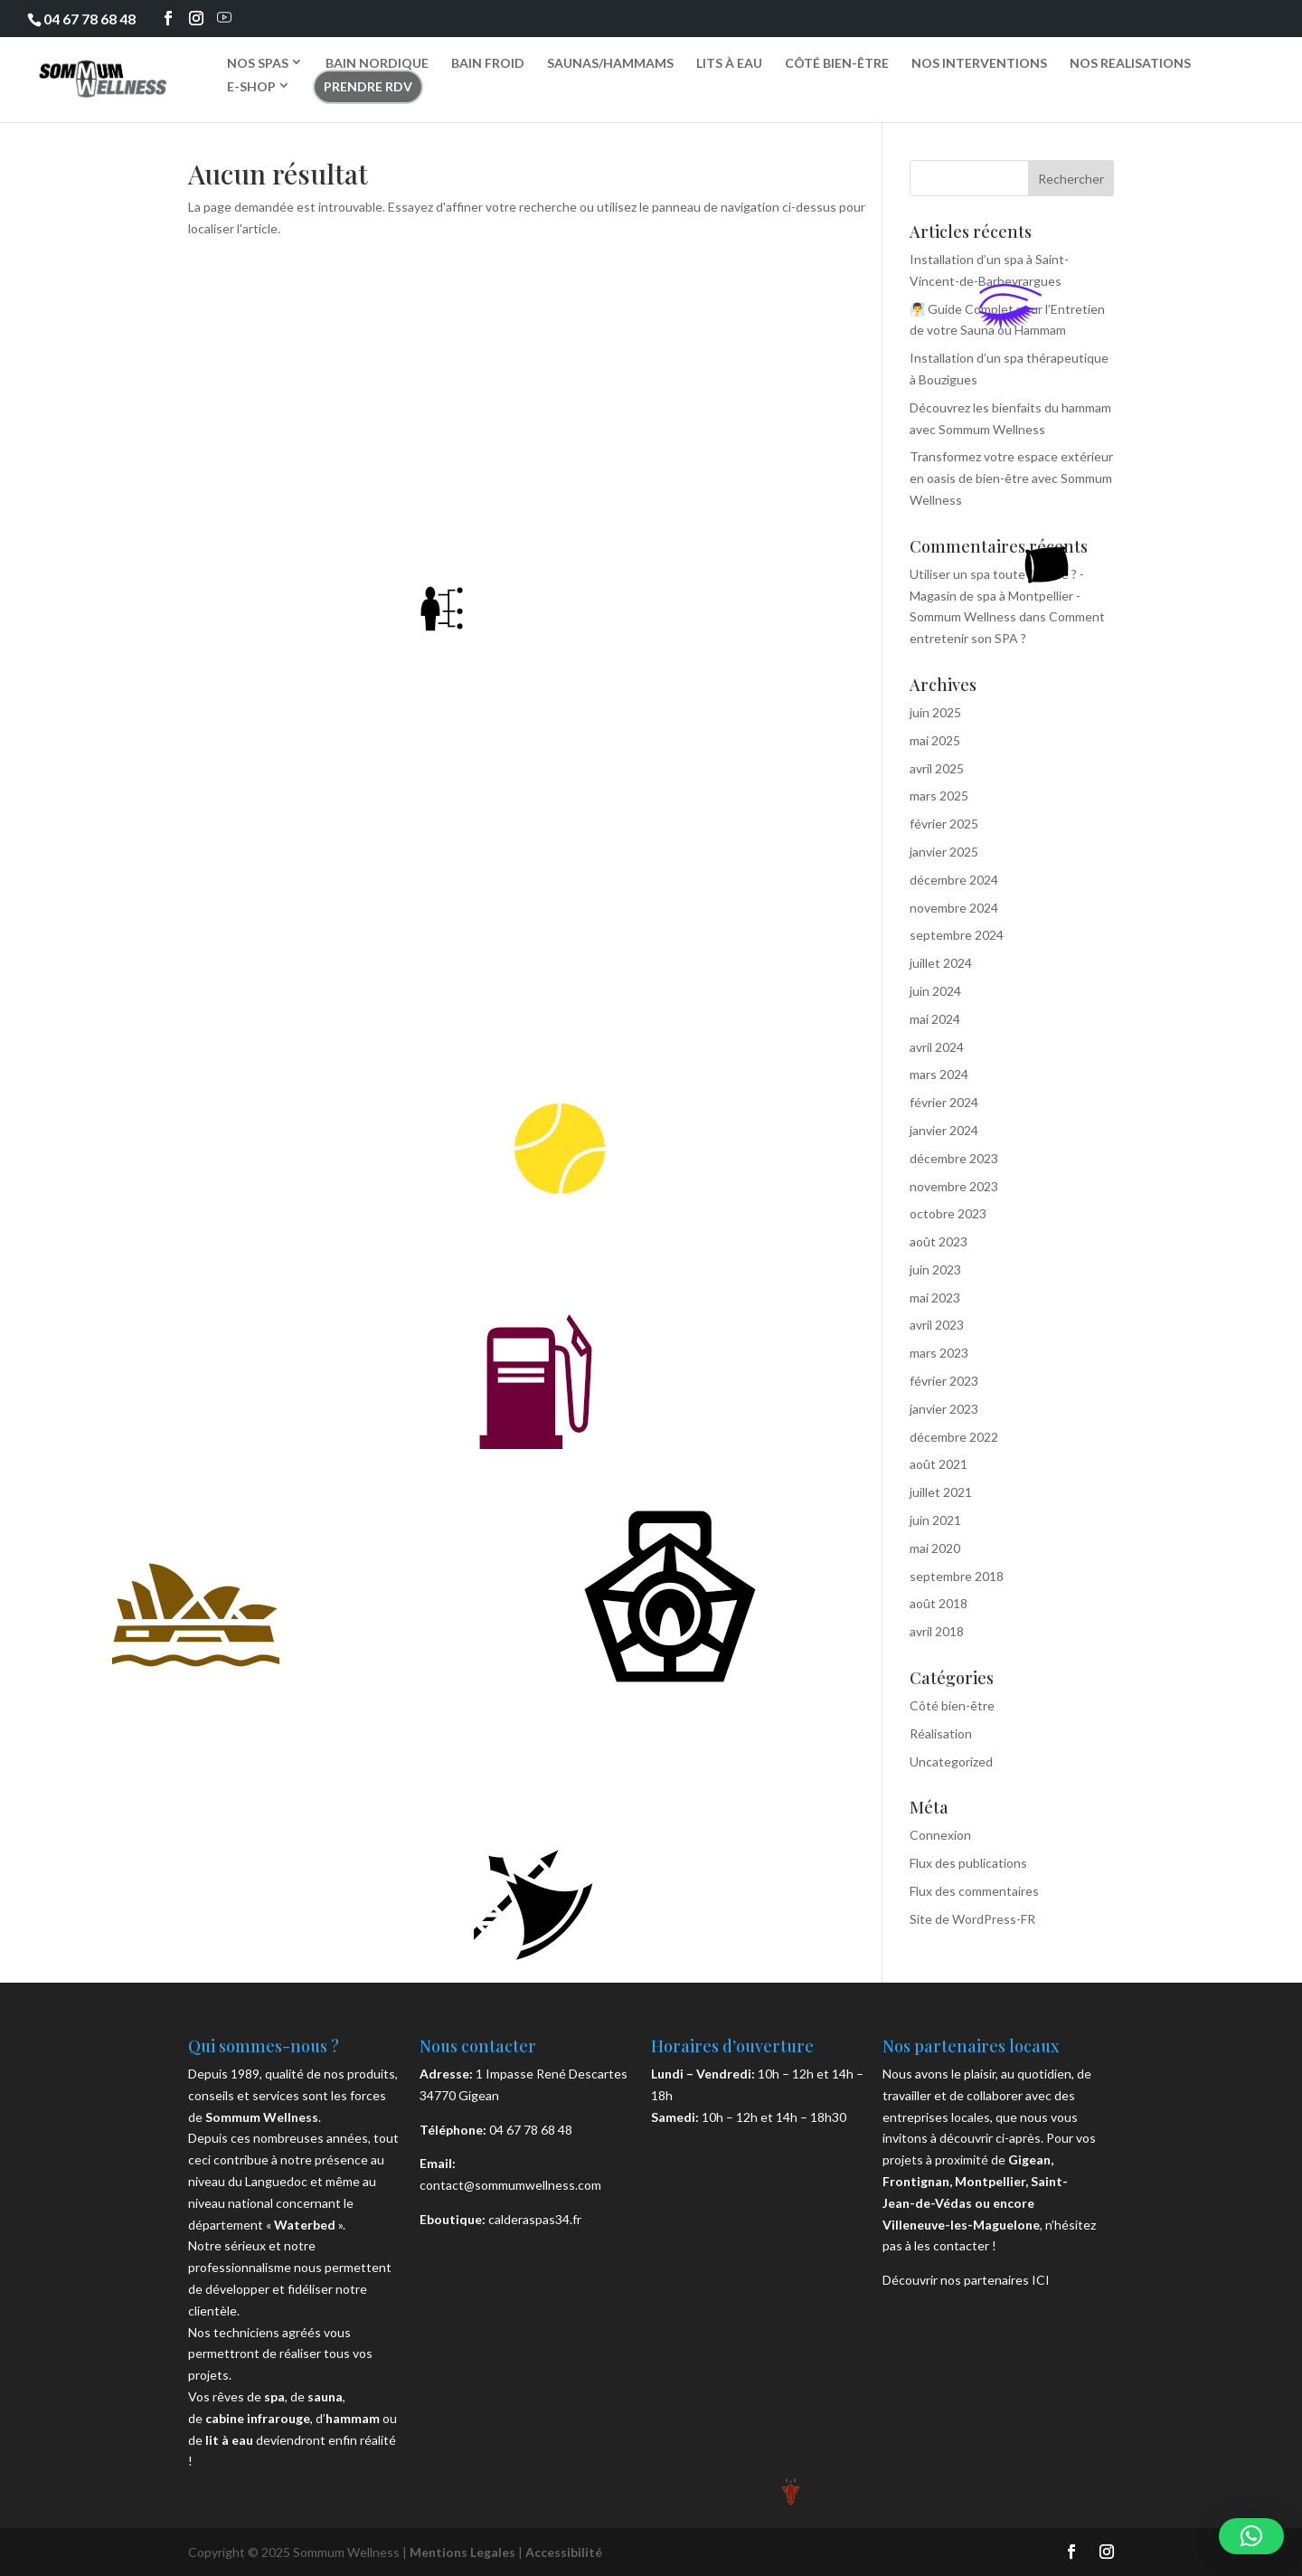 The height and width of the screenshot is (2576, 1302). I want to click on find nearby gas stations, so click(535, 1381).